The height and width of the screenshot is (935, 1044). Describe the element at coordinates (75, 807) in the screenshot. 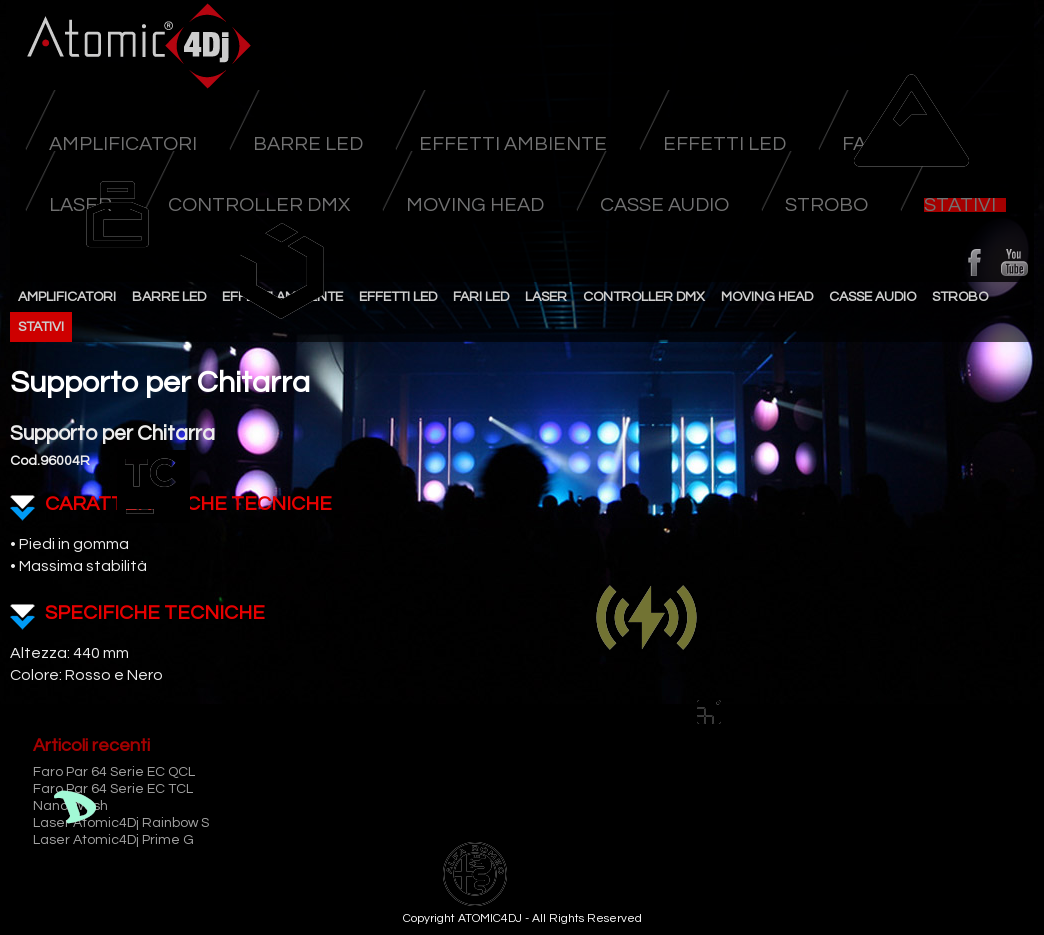

I see `open disroot platform services` at that location.